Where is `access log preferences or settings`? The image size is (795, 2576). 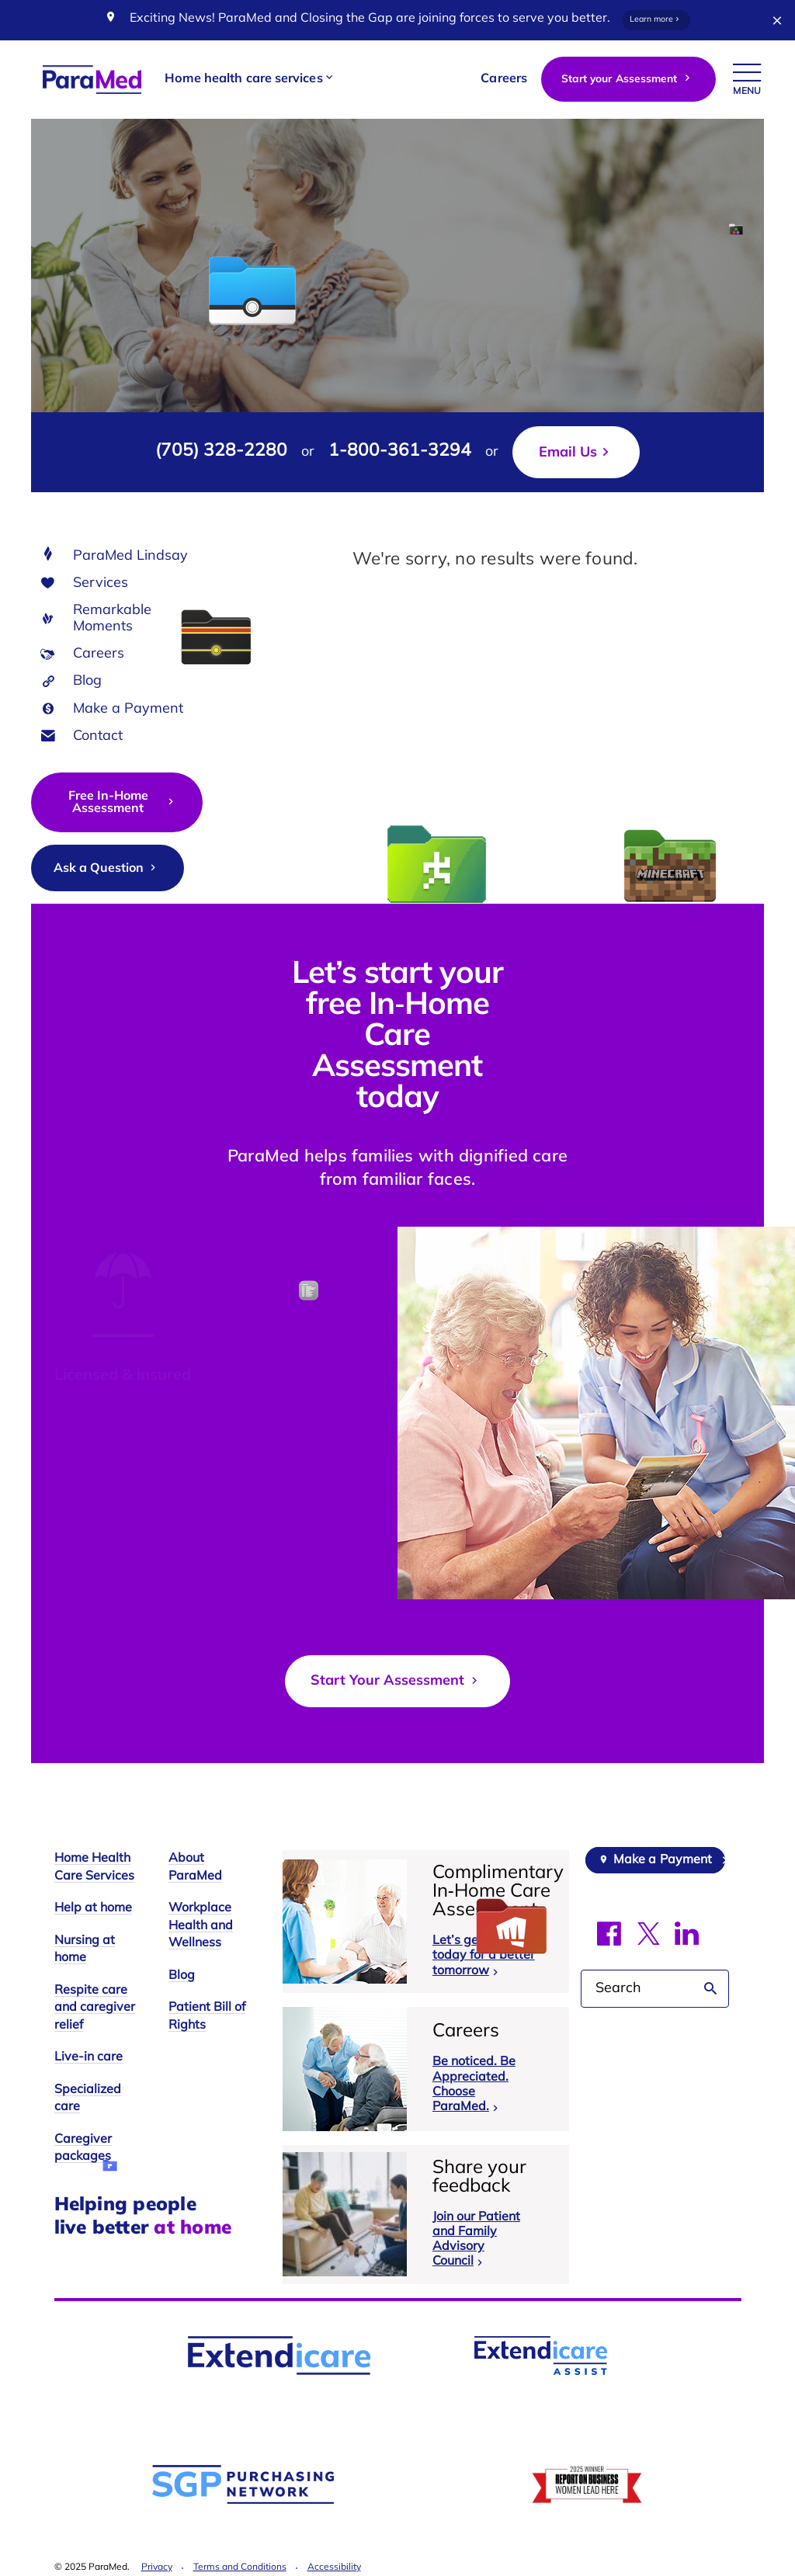 access log preferences or settings is located at coordinates (308, 1290).